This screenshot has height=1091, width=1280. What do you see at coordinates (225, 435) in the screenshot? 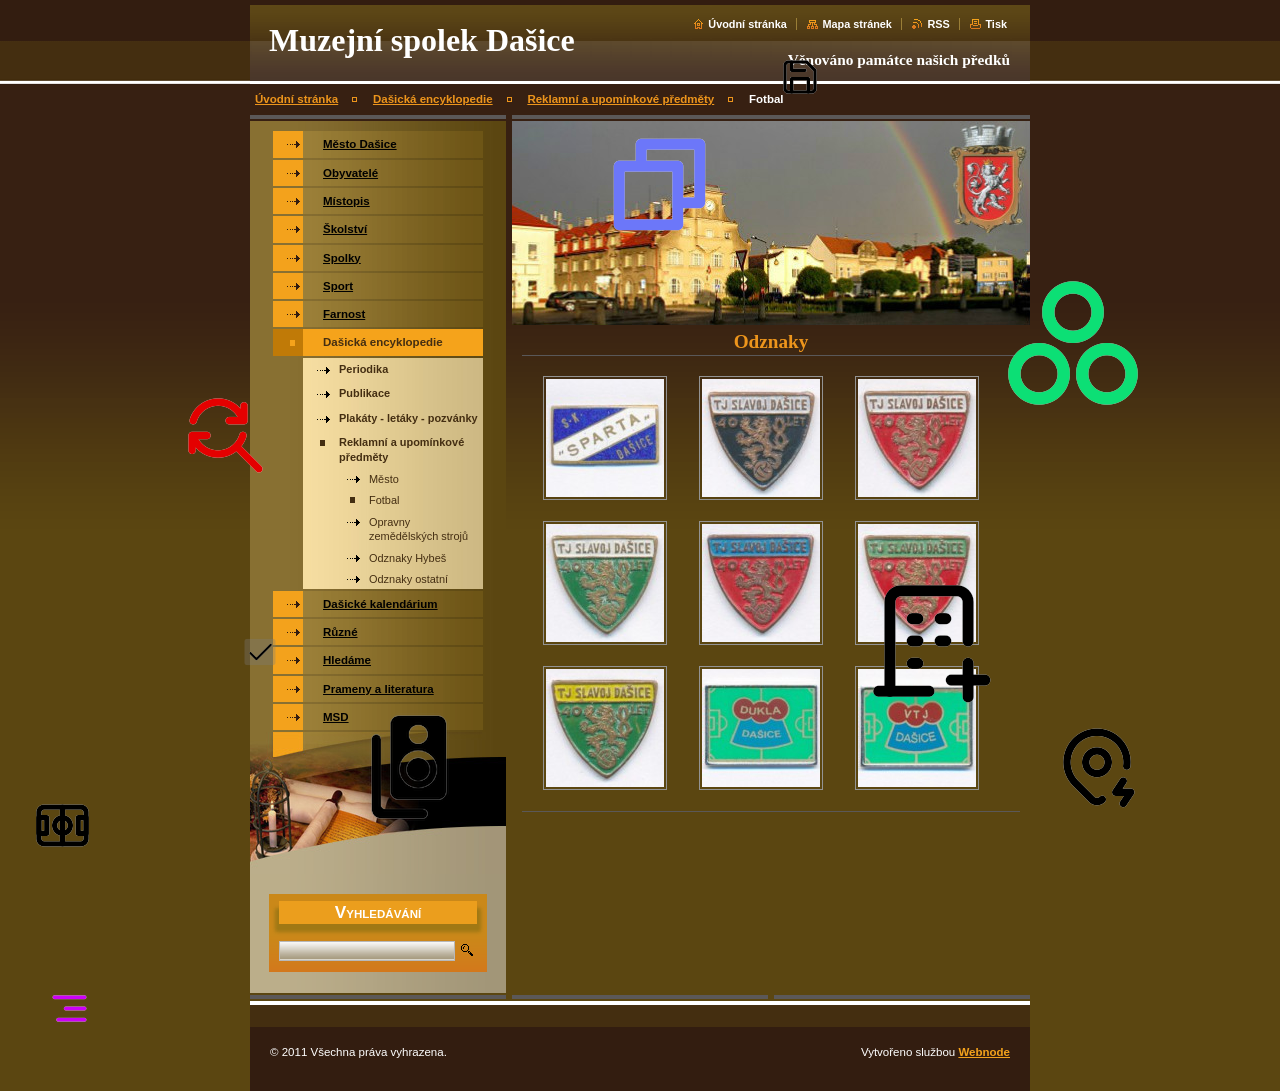
I see `replace current search or find another result` at bounding box center [225, 435].